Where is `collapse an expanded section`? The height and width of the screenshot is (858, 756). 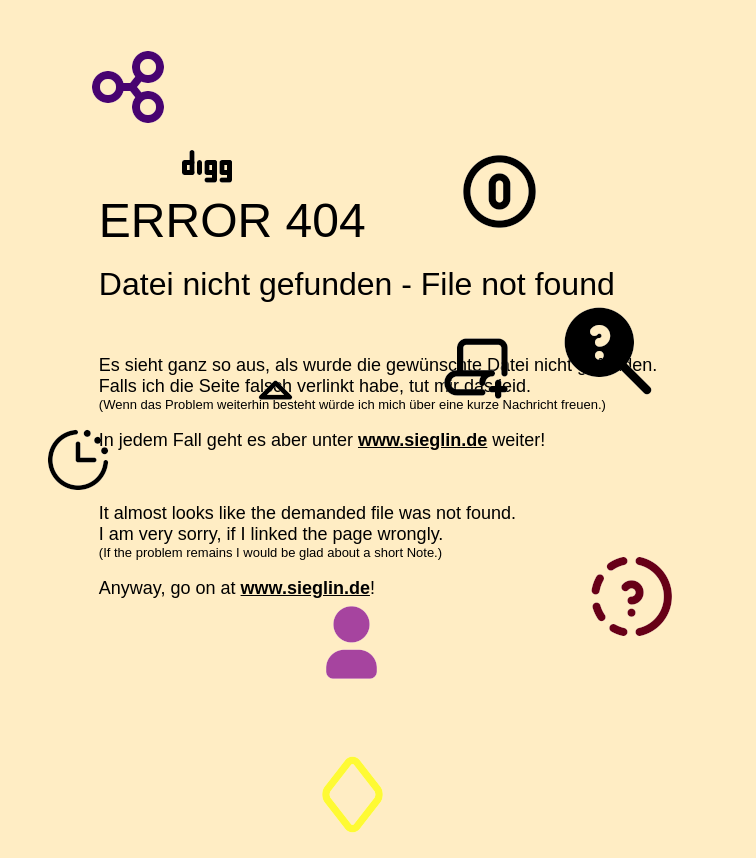 collapse an expanded section is located at coordinates (275, 392).